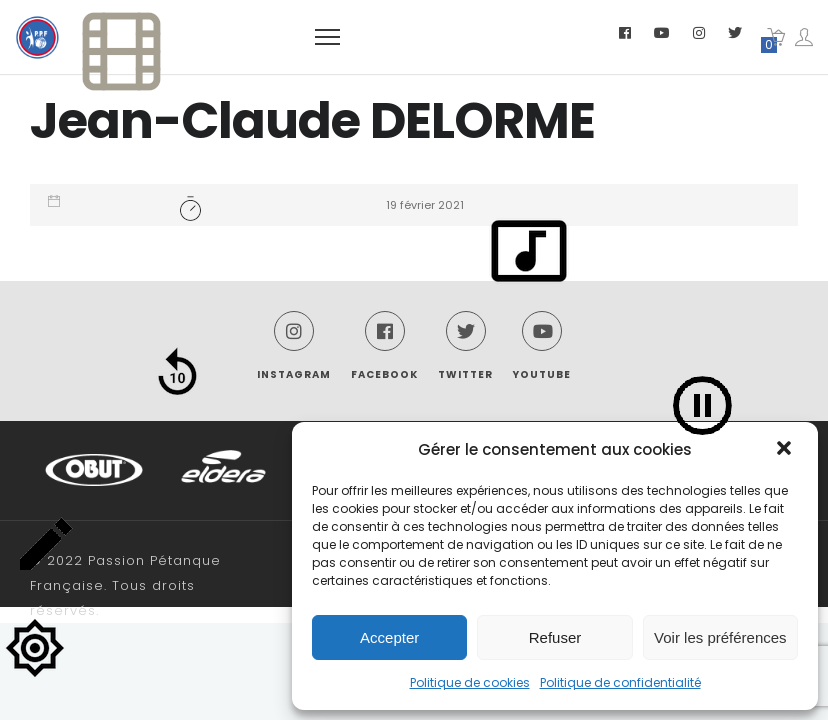 The image size is (828, 720). I want to click on pause media playback, so click(702, 405).